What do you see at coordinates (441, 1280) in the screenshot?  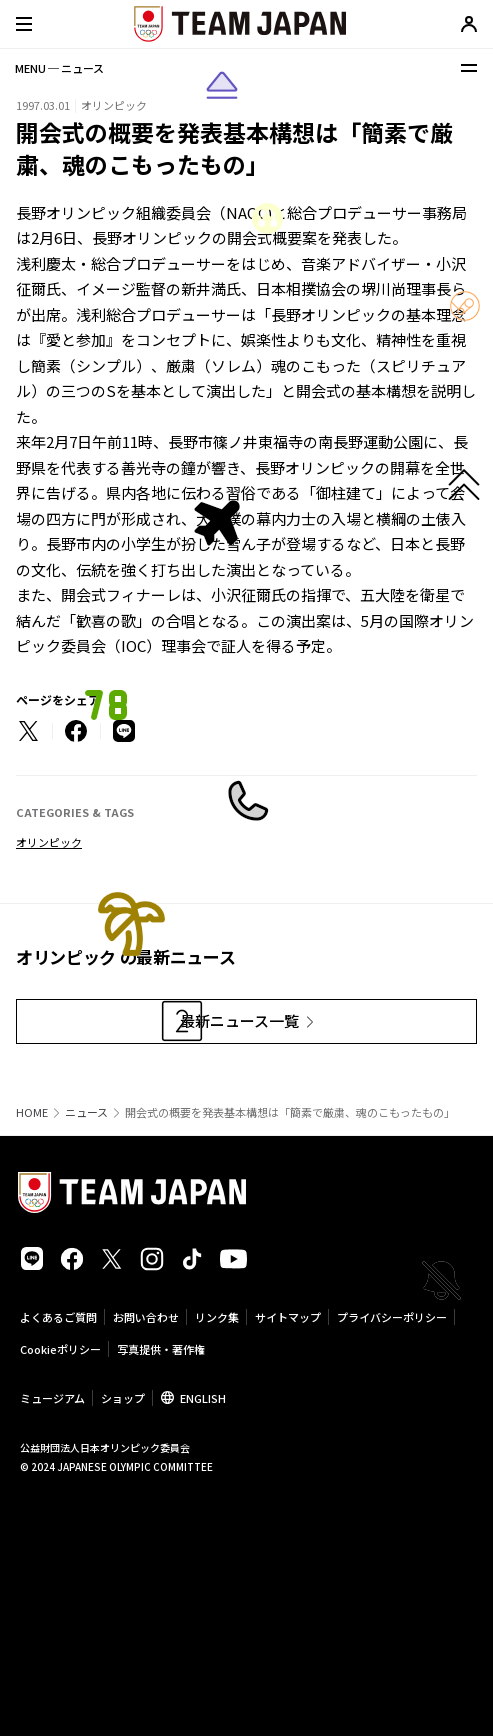 I see `mute notifications` at bounding box center [441, 1280].